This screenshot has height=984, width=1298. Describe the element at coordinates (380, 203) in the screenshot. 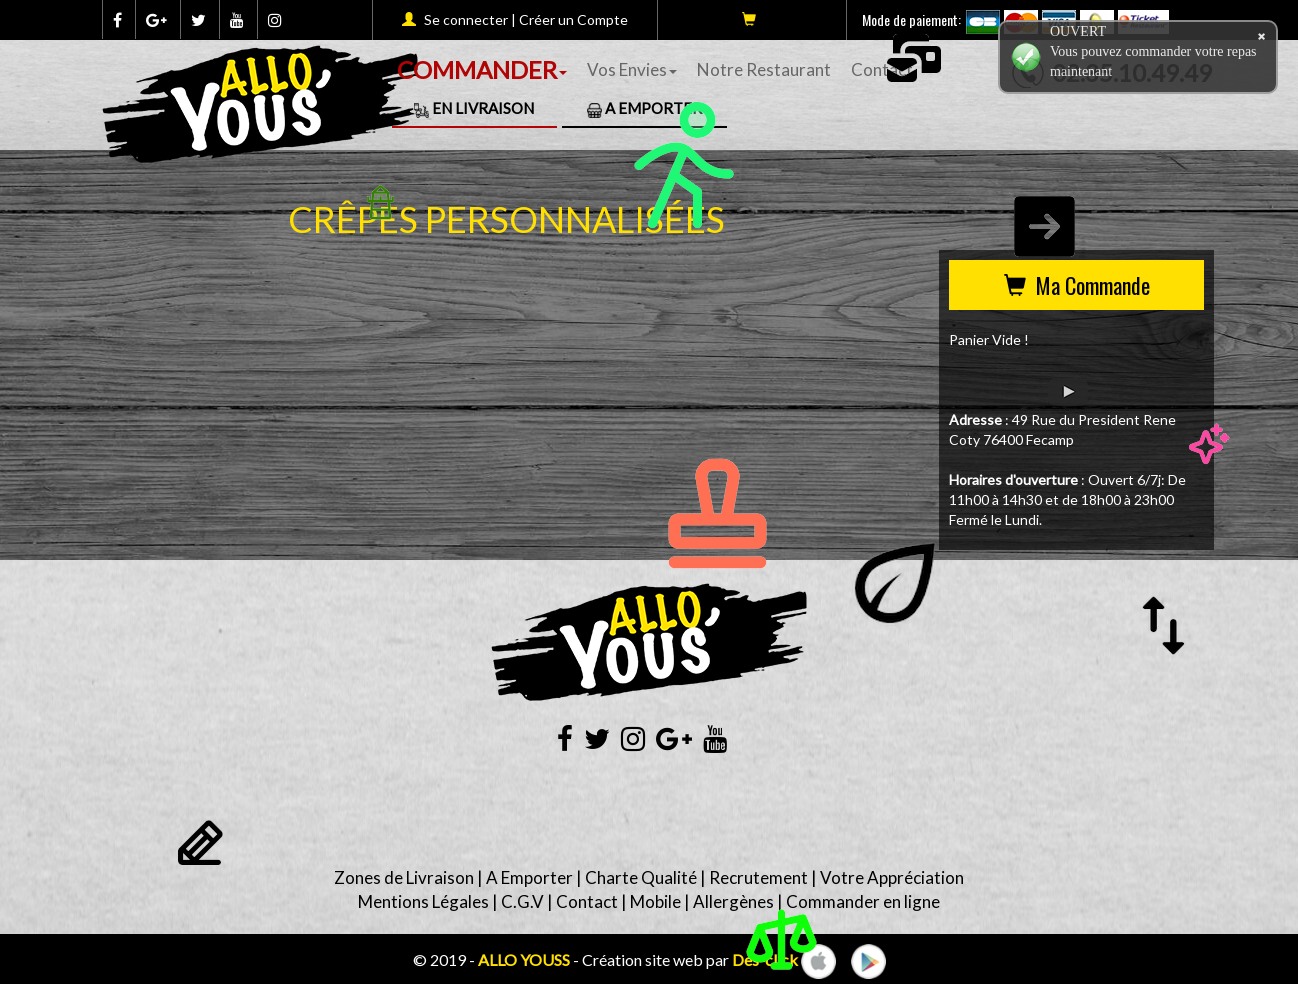

I see `access guidance or navigation features` at that location.